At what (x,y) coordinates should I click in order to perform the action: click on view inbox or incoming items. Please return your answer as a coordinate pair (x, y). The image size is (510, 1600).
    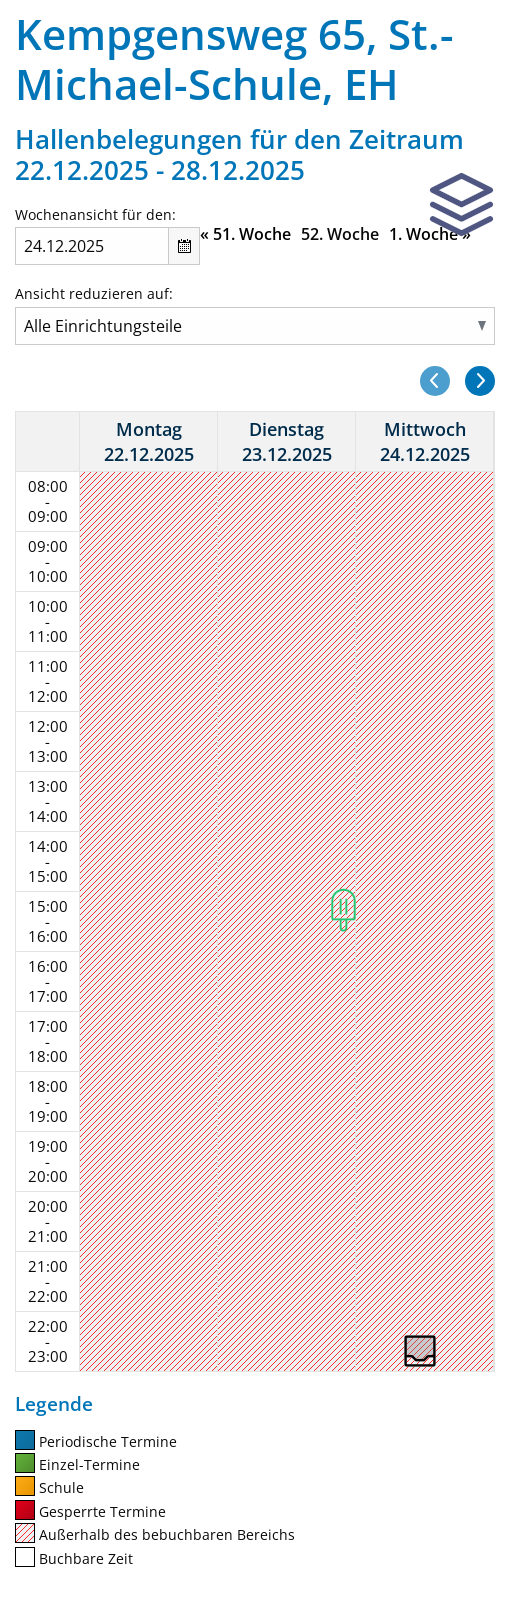
    Looking at the image, I should click on (420, 1351).